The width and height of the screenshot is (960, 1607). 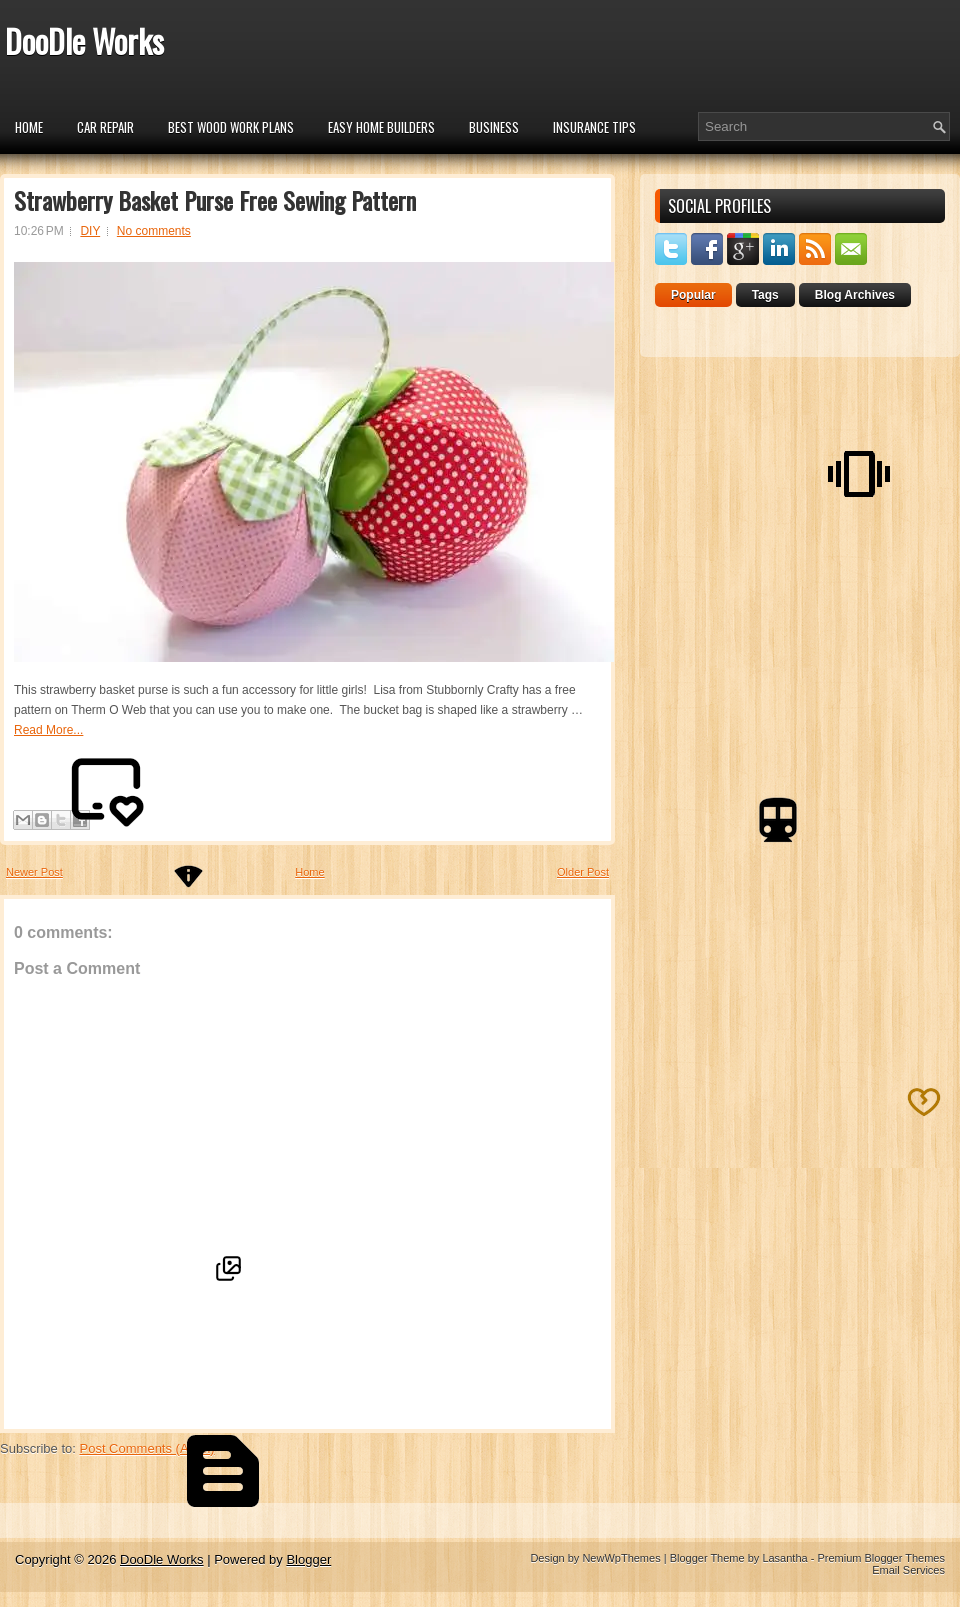 What do you see at coordinates (188, 876) in the screenshot?
I see `scan for available wifi networks` at bounding box center [188, 876].